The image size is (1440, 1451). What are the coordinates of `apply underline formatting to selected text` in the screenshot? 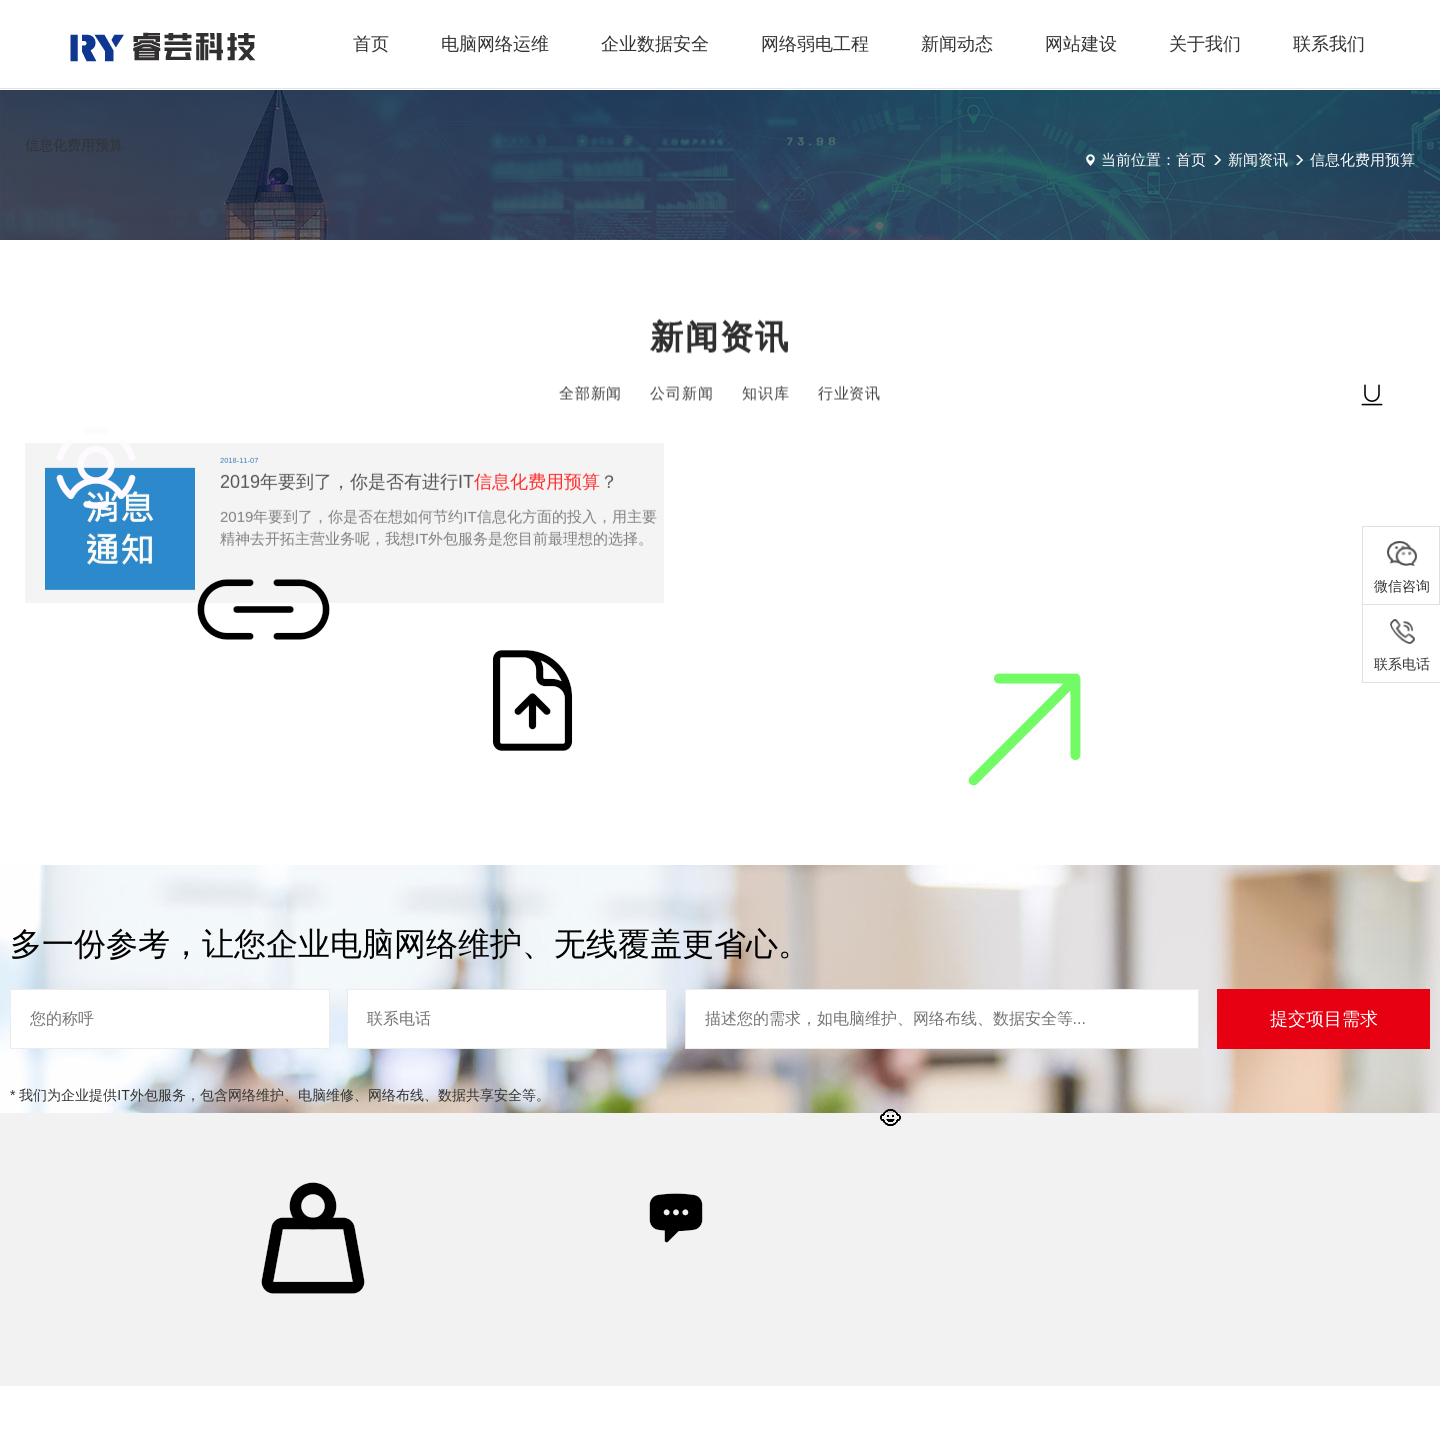 It's located at (1372, 395).